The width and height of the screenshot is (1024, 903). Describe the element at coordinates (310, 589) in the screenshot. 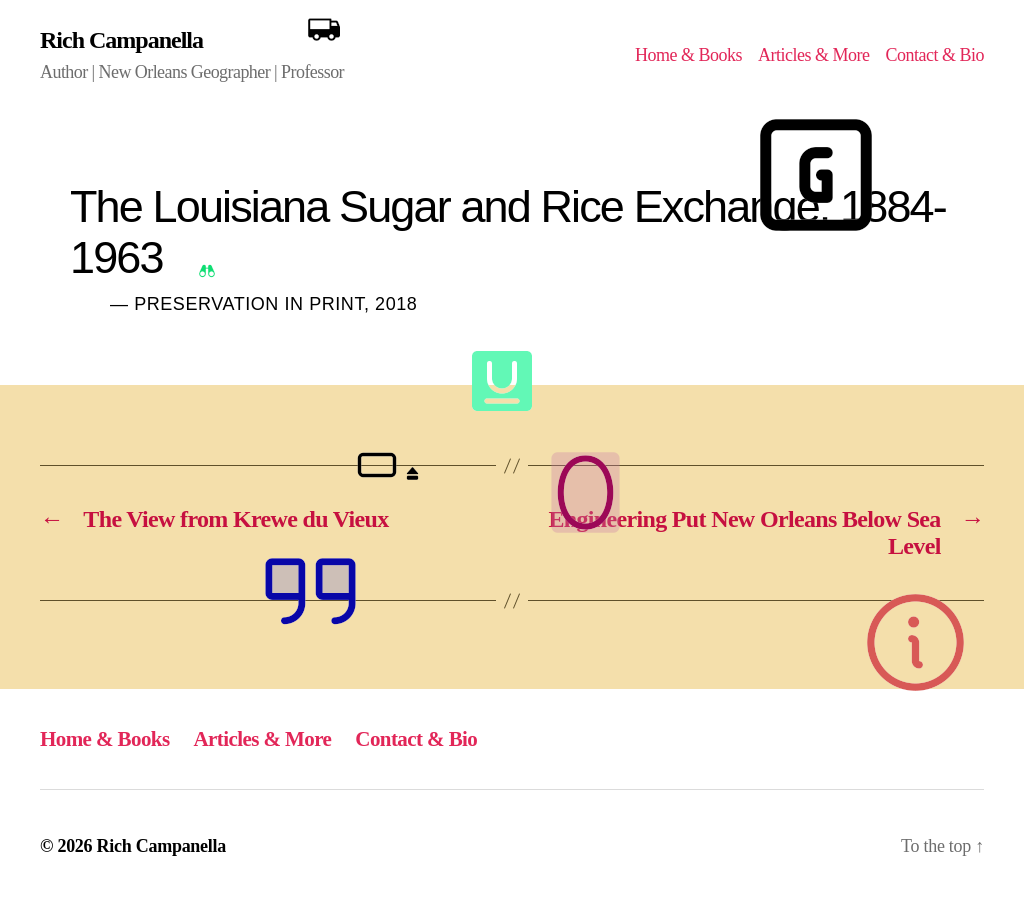

I see `view testimonials or customer quotes` at that location.